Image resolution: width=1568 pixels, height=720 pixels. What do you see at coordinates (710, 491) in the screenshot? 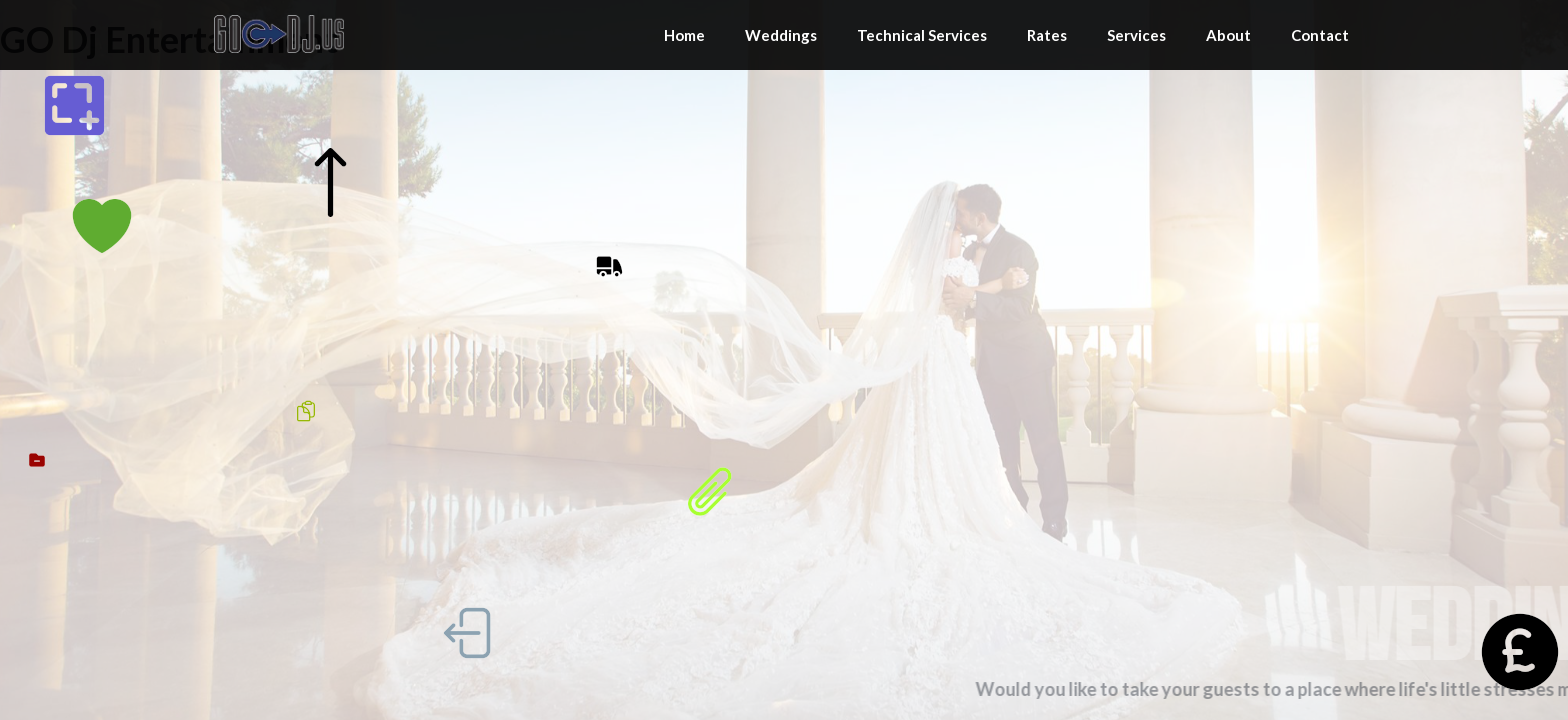
I see `attach a file to your message` at bounding box center [710, 491].